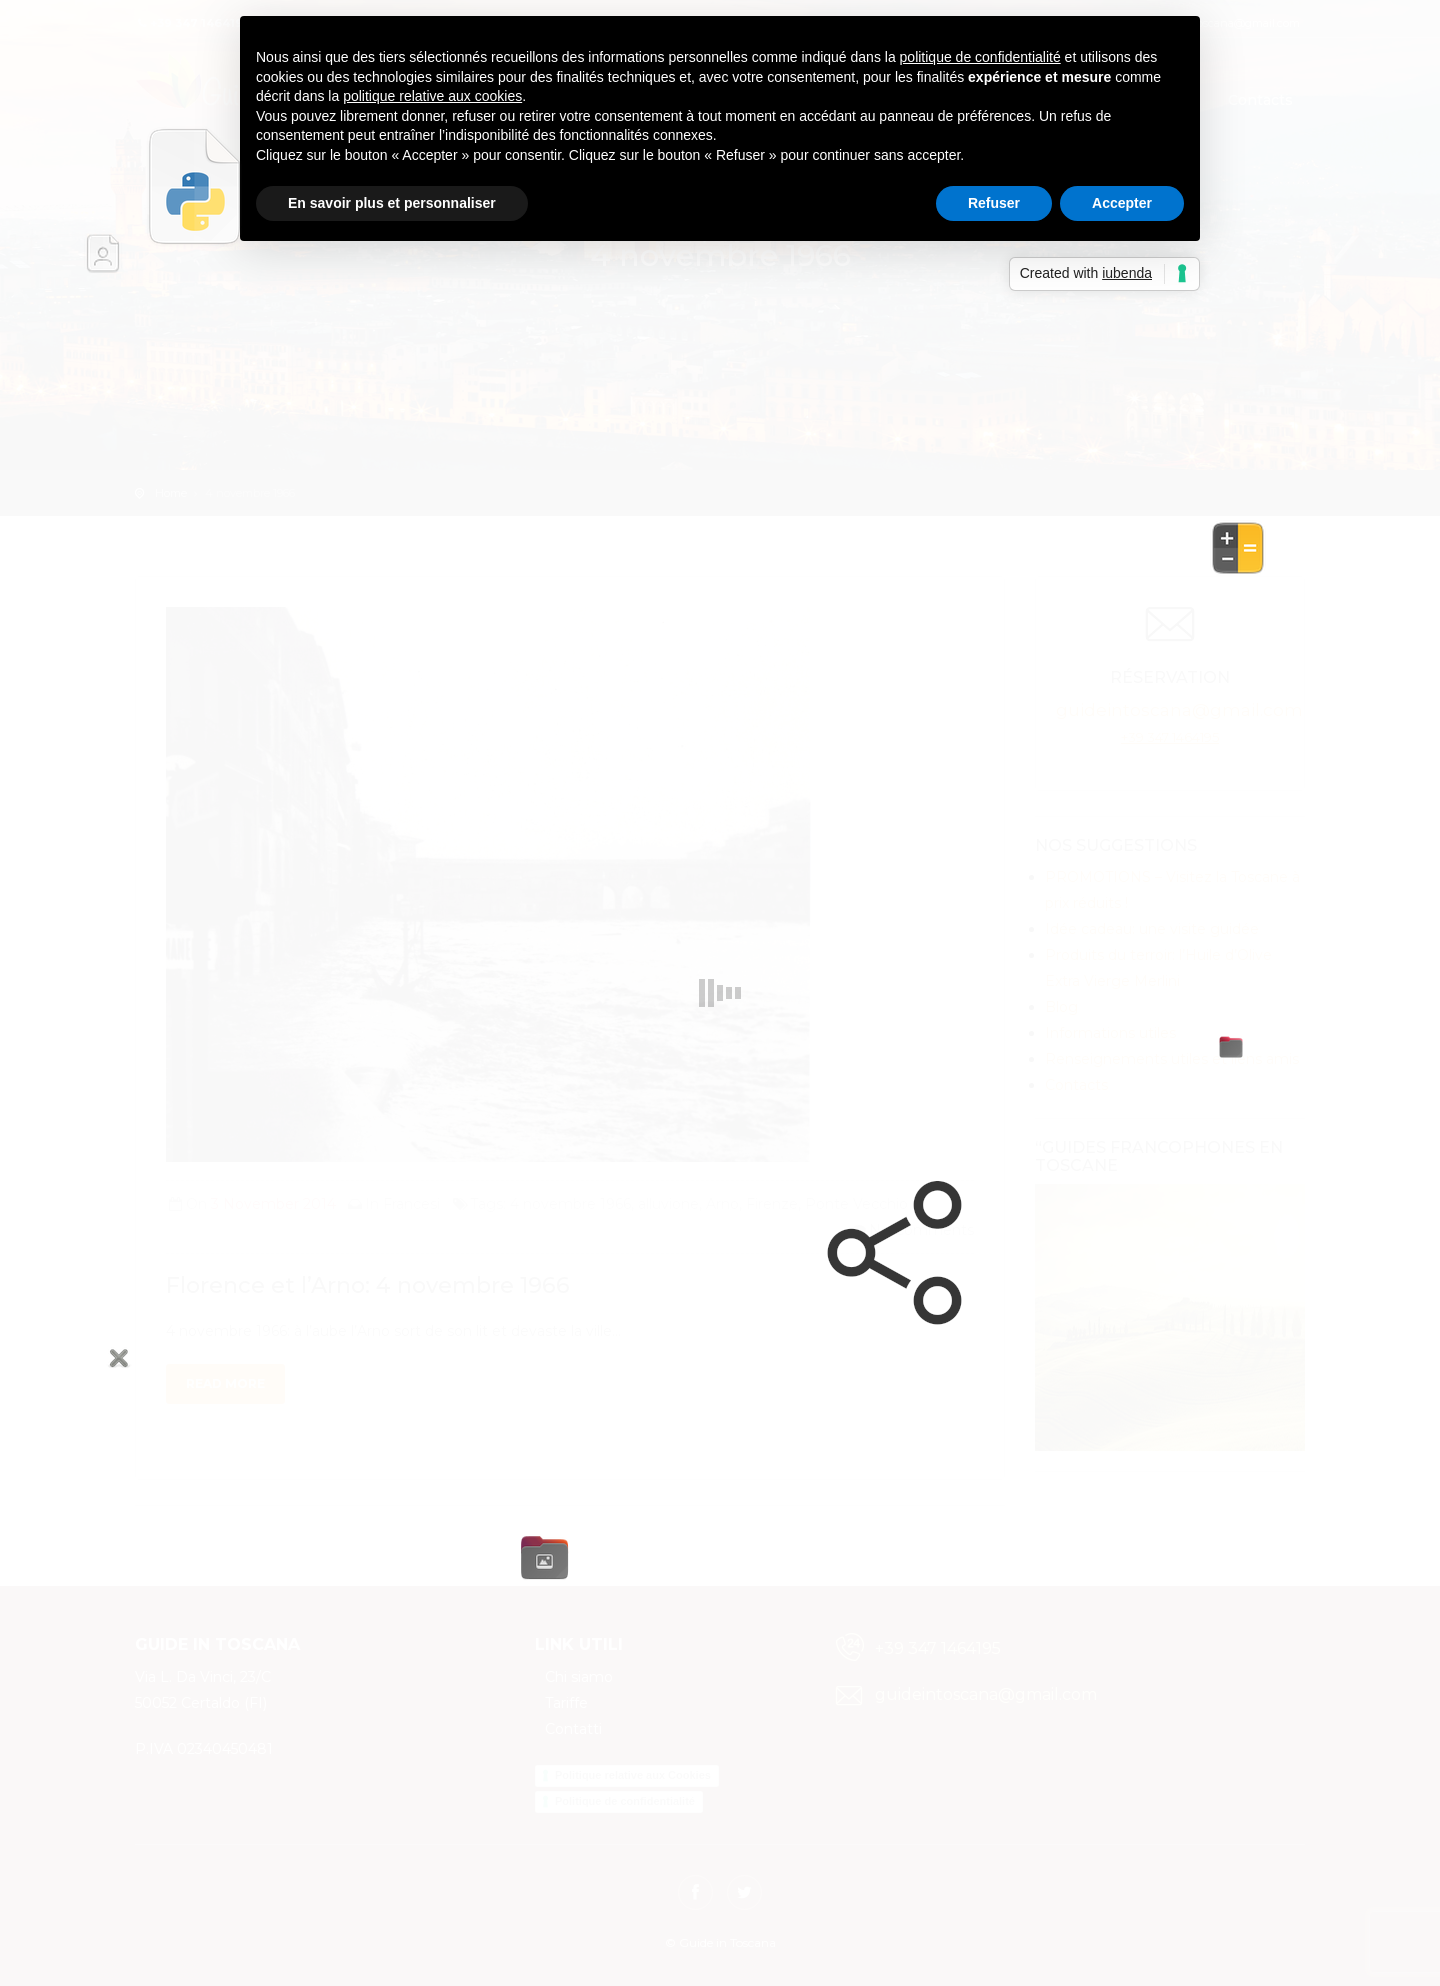  I want to click on close the current window, so click(118, 1358).